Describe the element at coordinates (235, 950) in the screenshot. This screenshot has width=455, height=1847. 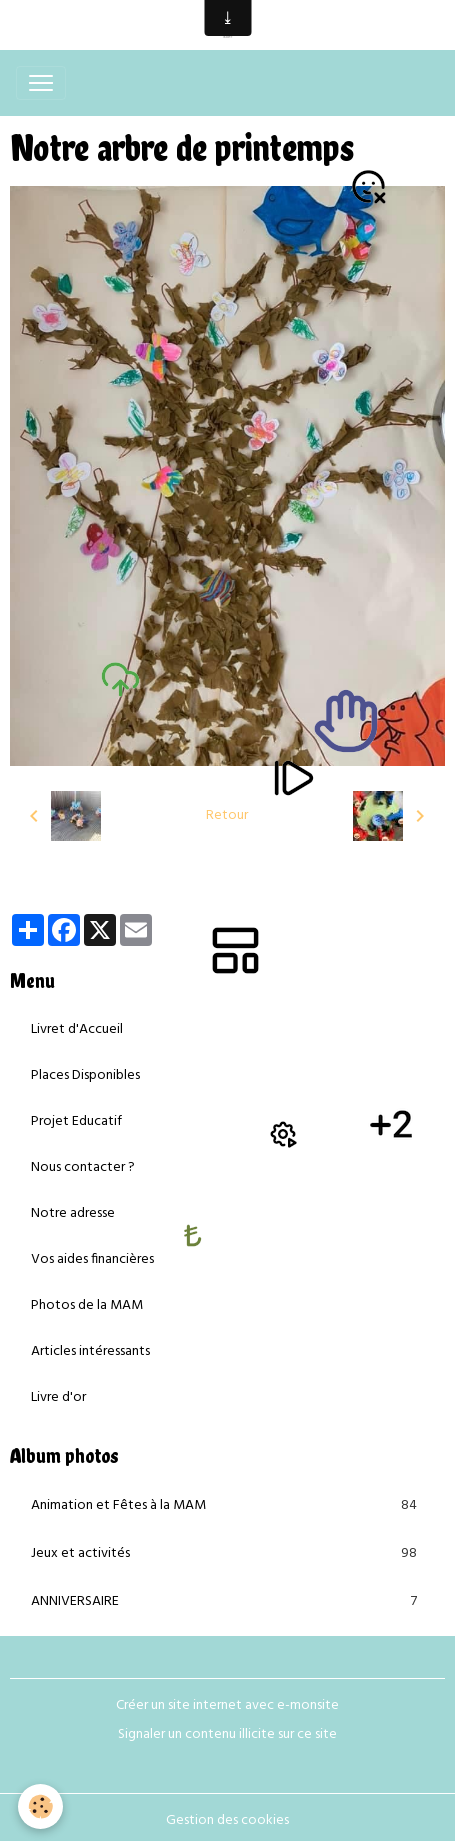
I see `select a page layout template` at that location.